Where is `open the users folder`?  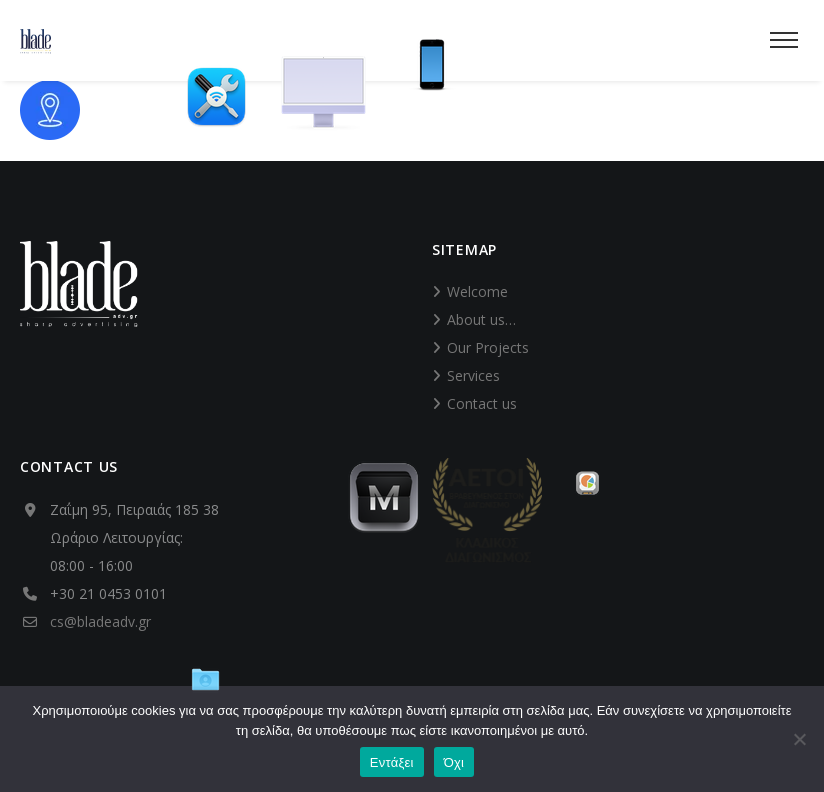 open the users folder is located at coordinates (205, 679).